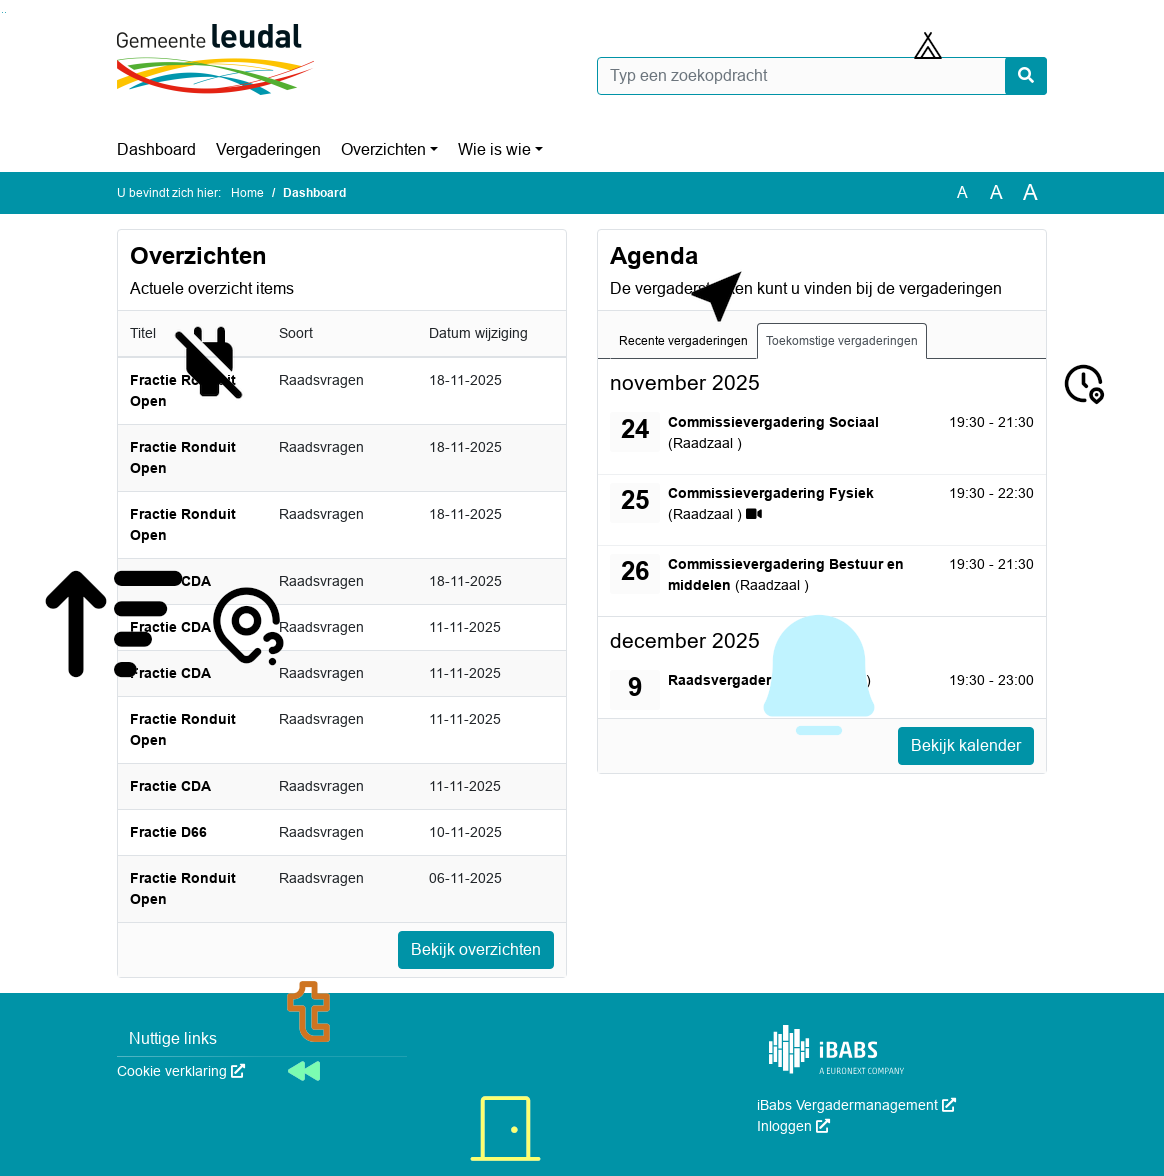 Image resolution: width=1164 pixels, height=1176 pixels. What do you see at coordinates (819, 675) in the screenshot?
I see `view notifications` at bounding box center [819, 675].